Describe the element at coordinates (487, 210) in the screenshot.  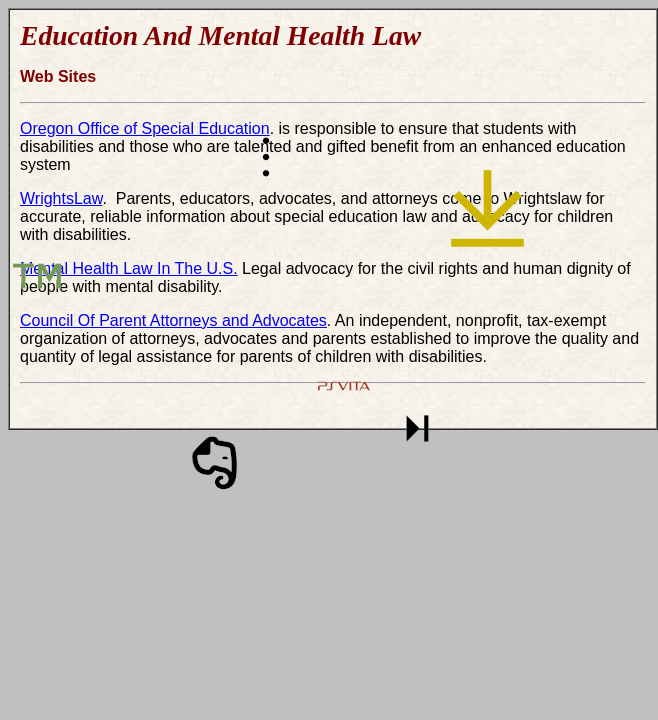
I see `download a file or document` at that location.